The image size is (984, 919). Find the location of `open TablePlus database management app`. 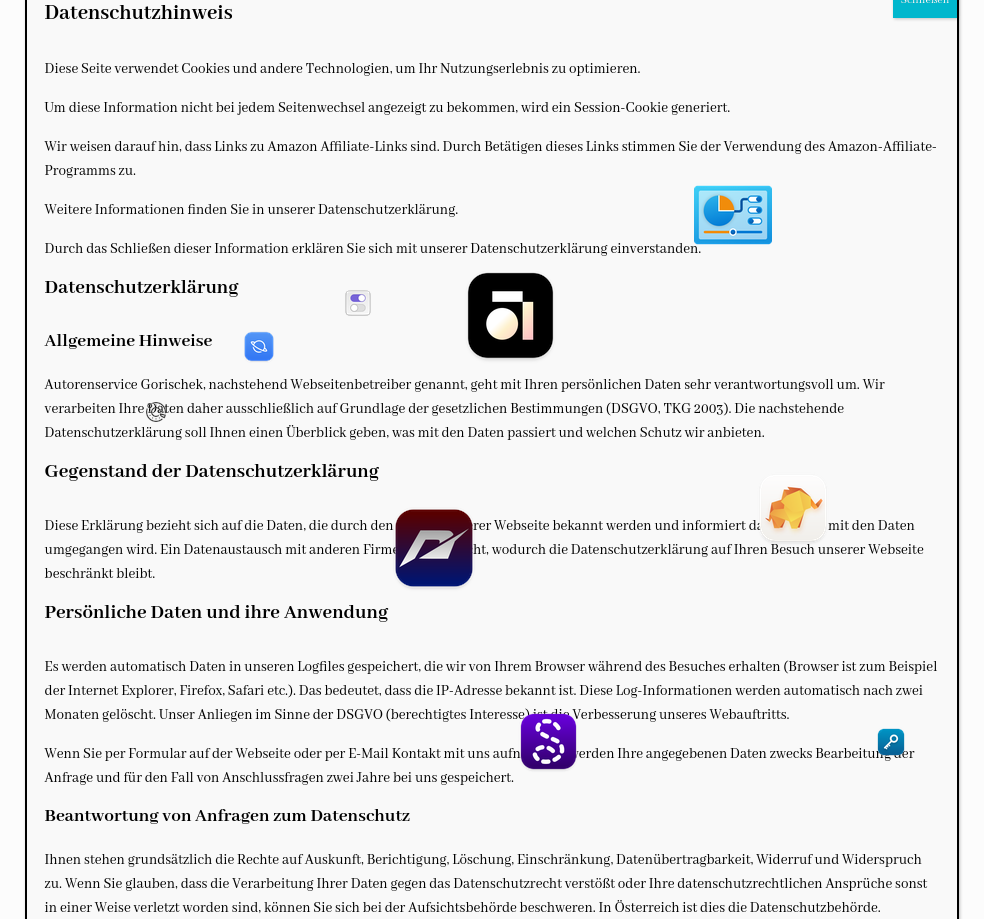

open TablePlus database management app is located at coordinates (793, 508).